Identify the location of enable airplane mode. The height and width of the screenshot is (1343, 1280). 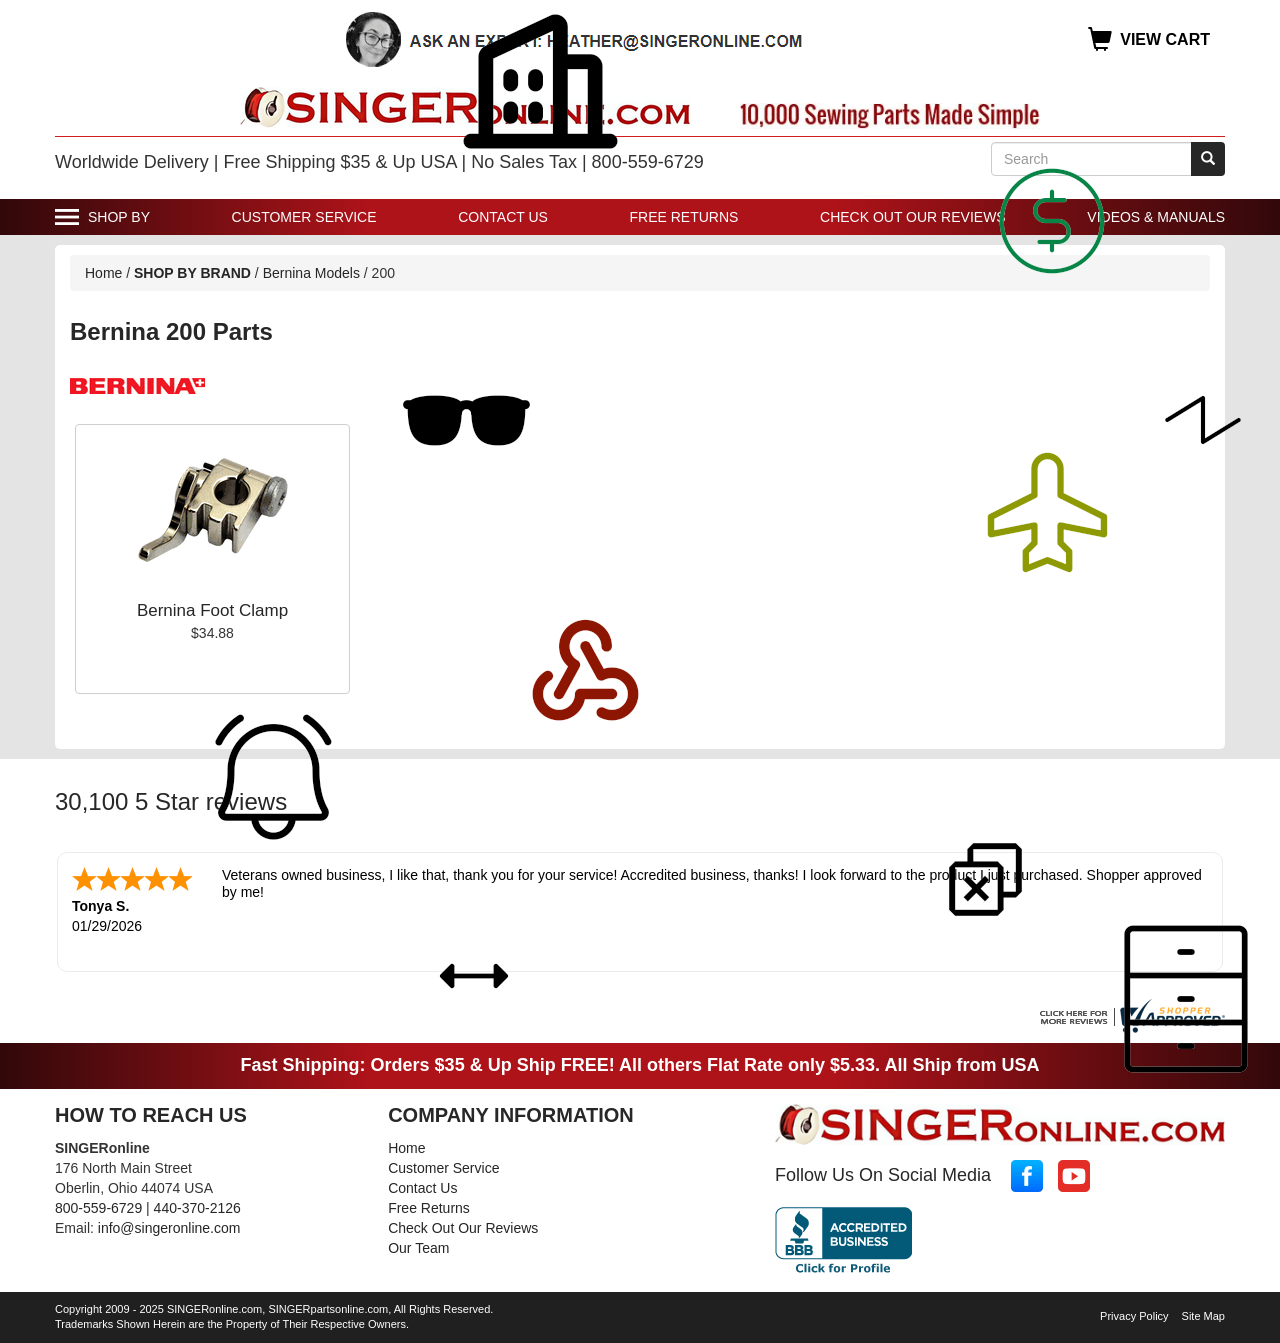
(1047, 512).